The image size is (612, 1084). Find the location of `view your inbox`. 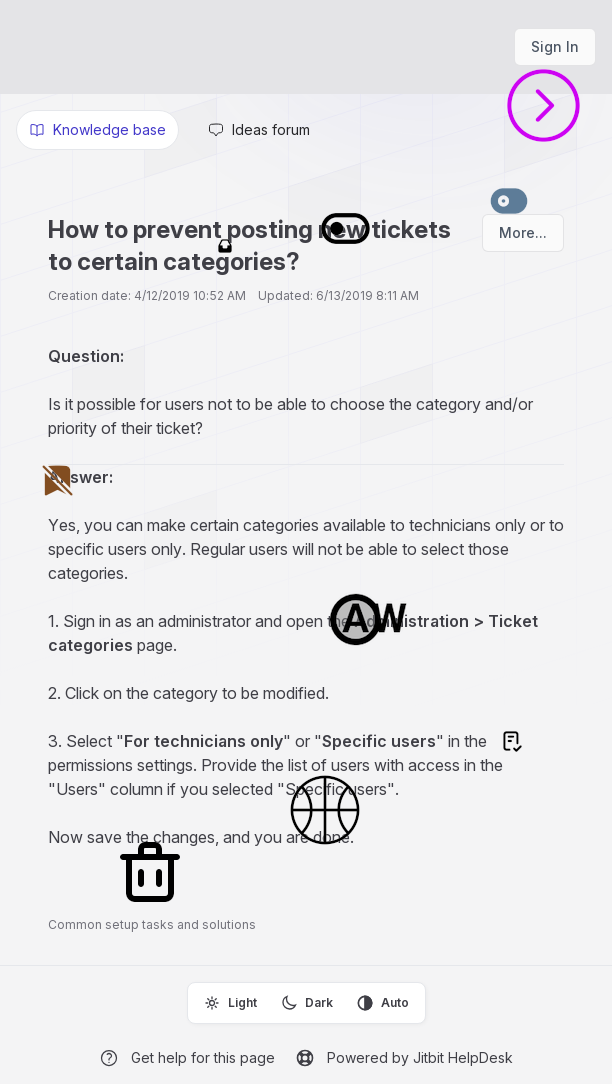

view your inbox is located at coordinates (225, 246).